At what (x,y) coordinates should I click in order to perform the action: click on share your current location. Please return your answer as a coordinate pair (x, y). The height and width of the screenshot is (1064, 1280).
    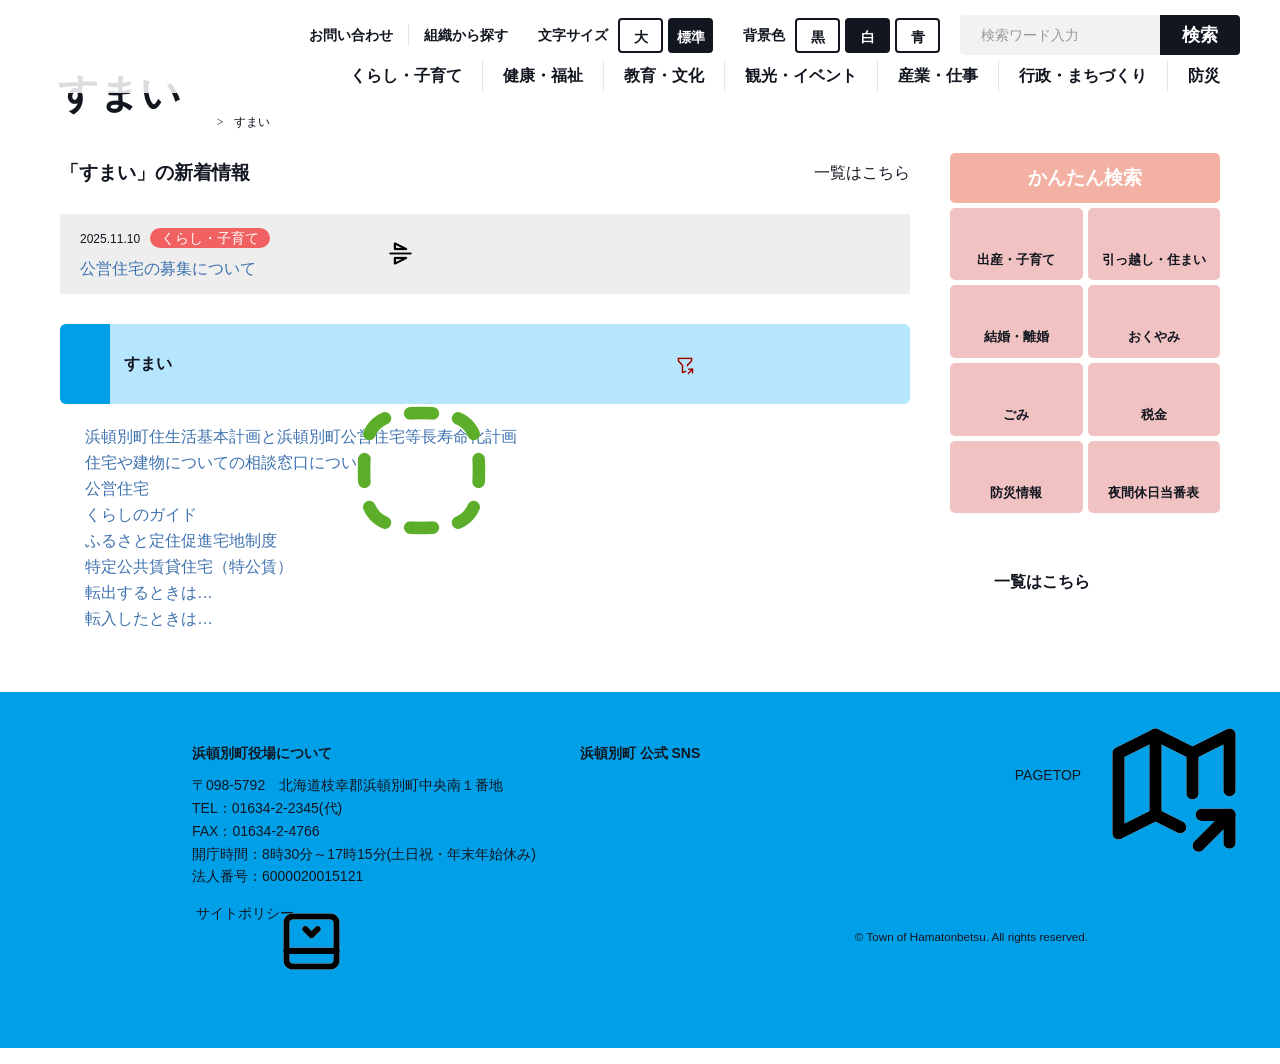
    Looking at the image, I should click on (1174, 784).